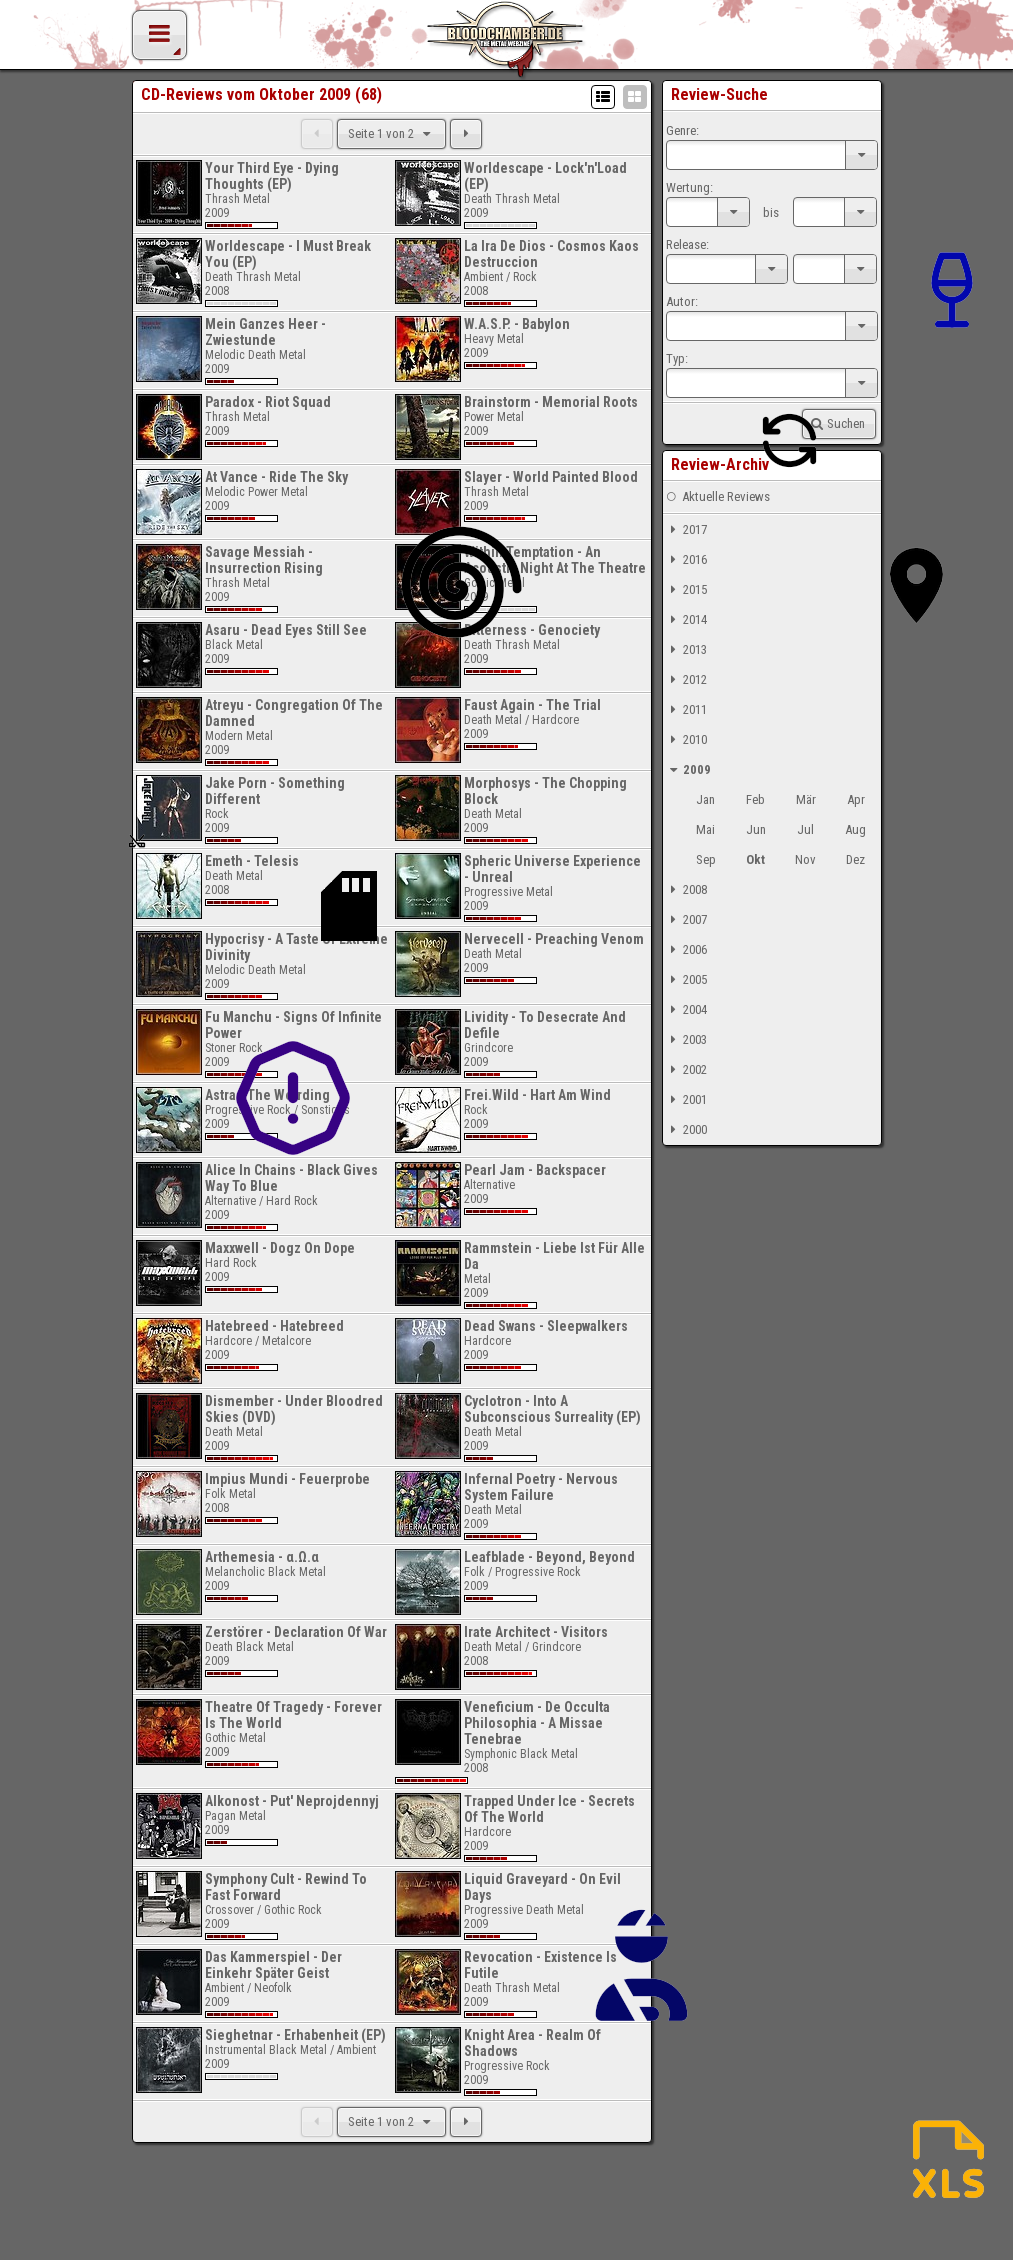 The image size is (1013, 2260). Describe the element at coordinates (349, 906) in the screenshot. I see `access sd card storage` at that location.